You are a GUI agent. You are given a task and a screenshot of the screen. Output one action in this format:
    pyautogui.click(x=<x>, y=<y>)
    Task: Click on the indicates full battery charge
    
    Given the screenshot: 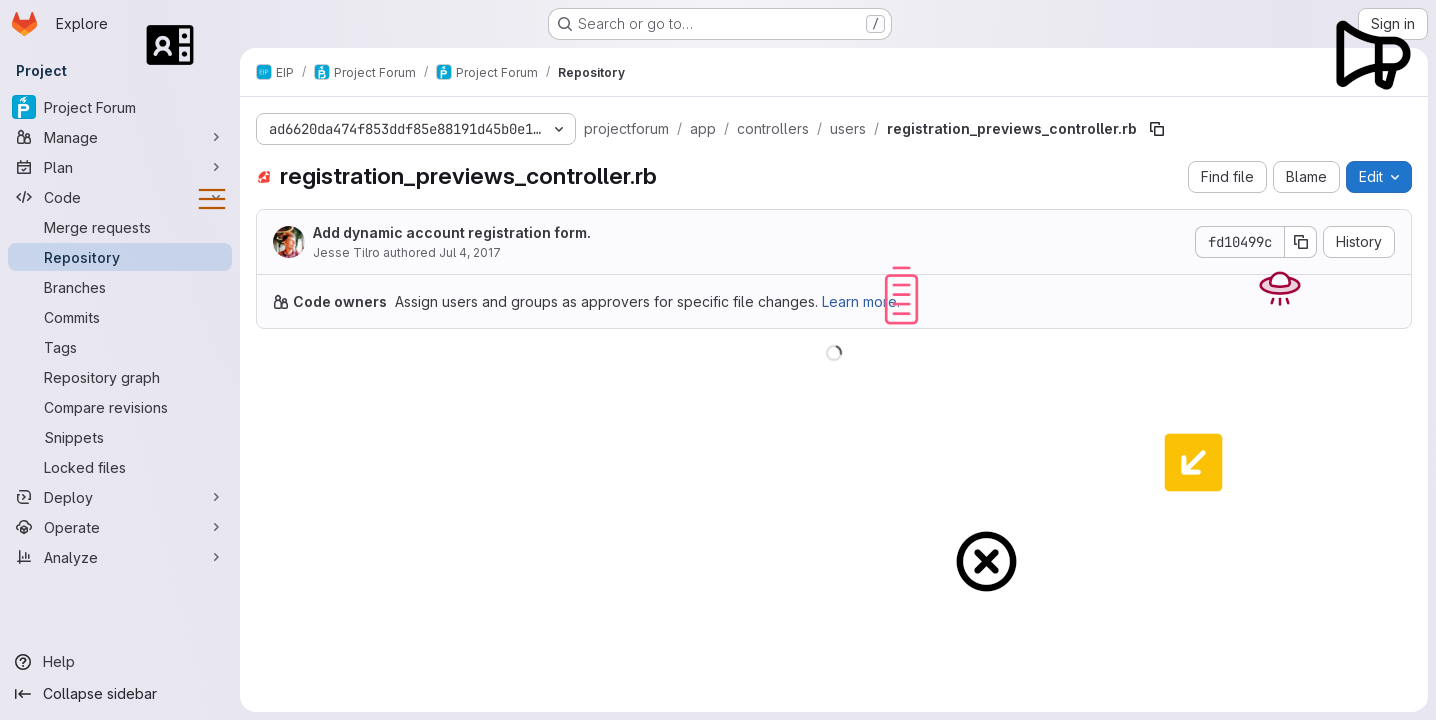 What is the action you would take?
    pyautogui.click(x=901, y=296)
    